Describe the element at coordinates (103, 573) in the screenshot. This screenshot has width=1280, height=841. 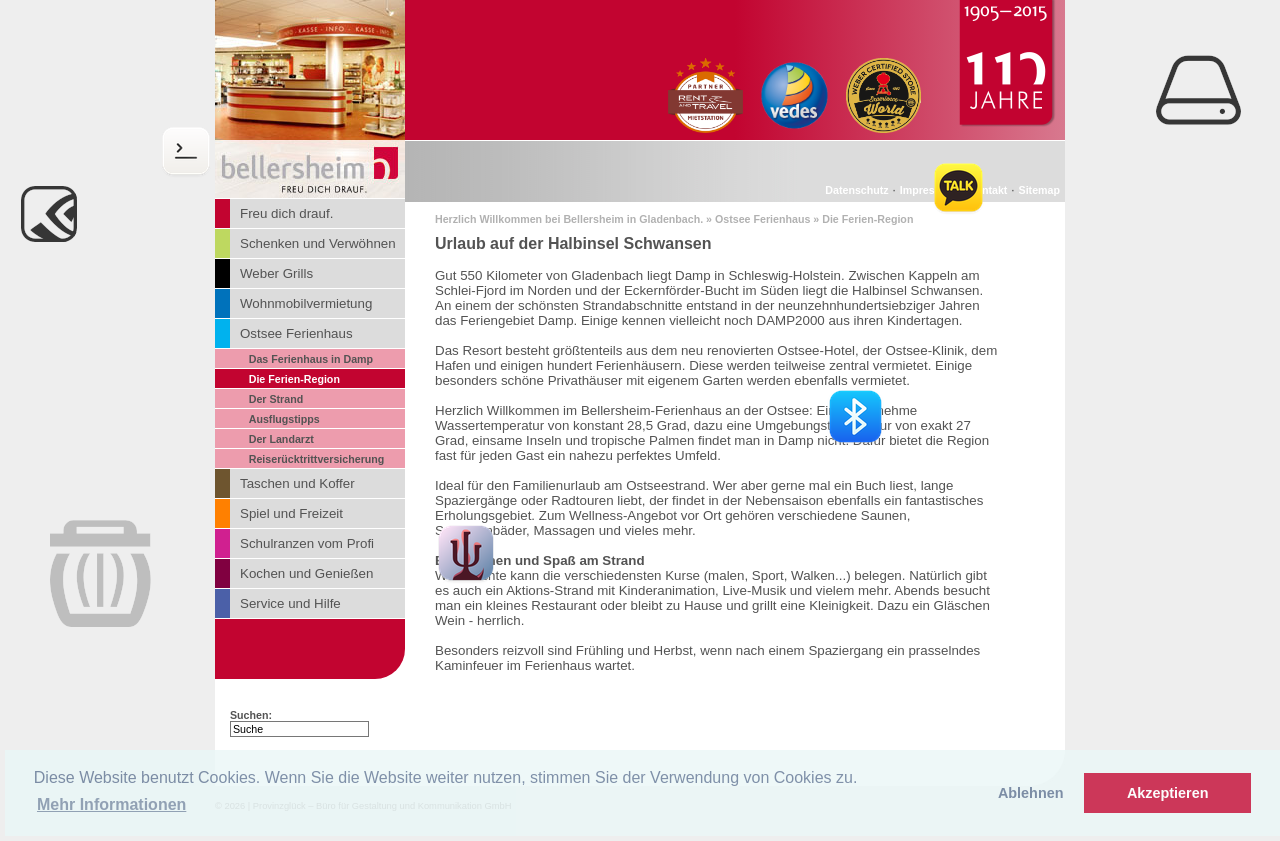
I see `indicates trash bin contains deleted items` at that location.